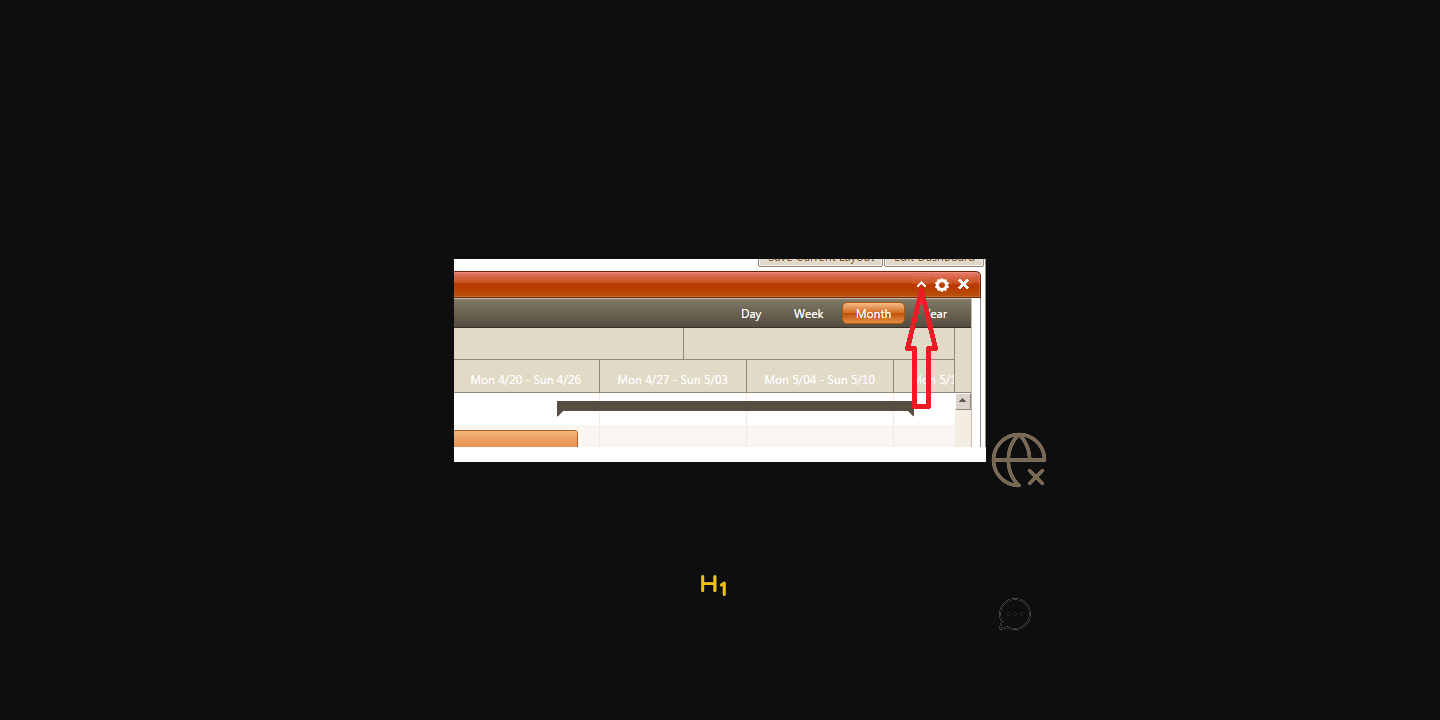 The image size is (1440, 720). I want to click on no internet connection, so click(1019, 460).